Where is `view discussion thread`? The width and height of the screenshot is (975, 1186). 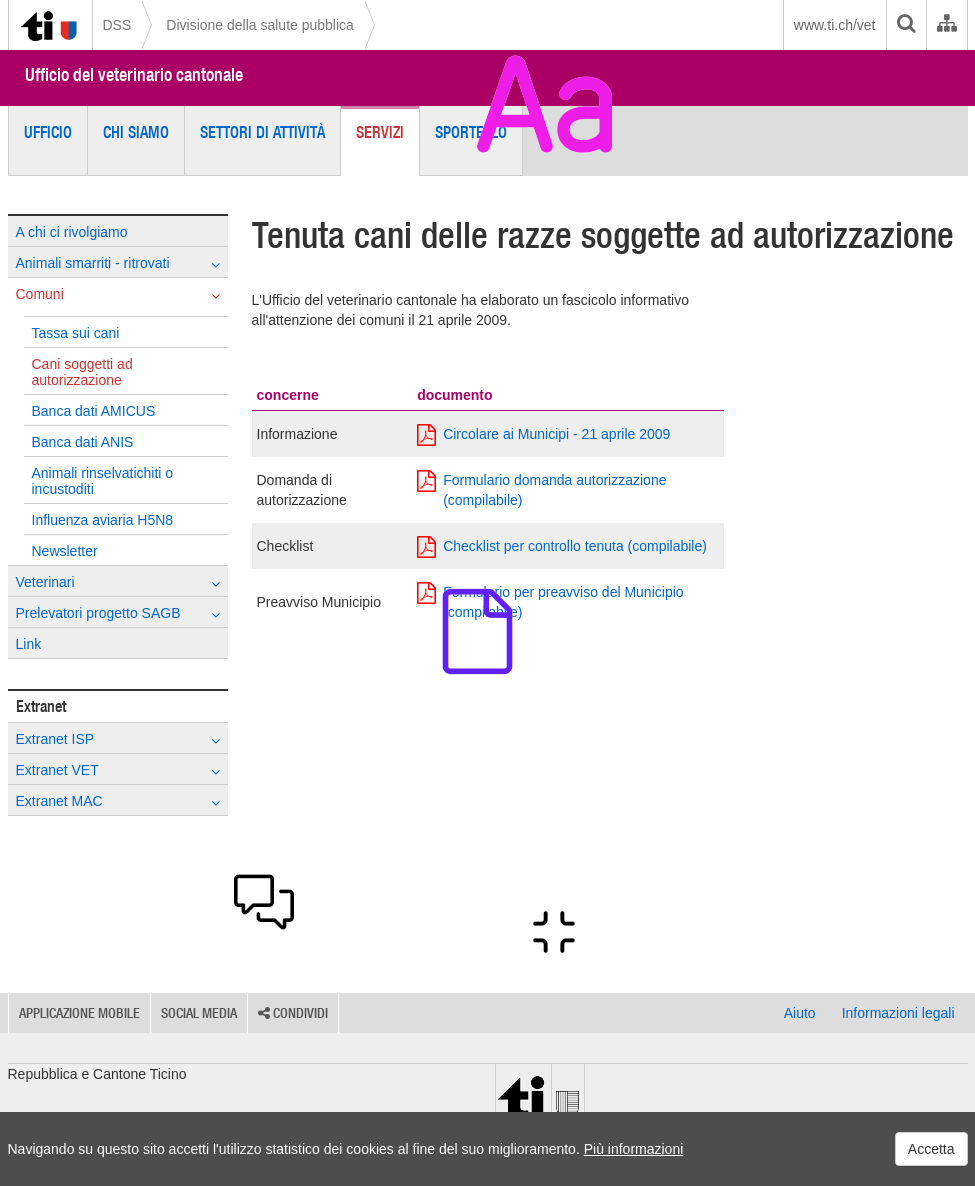
view discussion thread is located at coordinates (264, 902).